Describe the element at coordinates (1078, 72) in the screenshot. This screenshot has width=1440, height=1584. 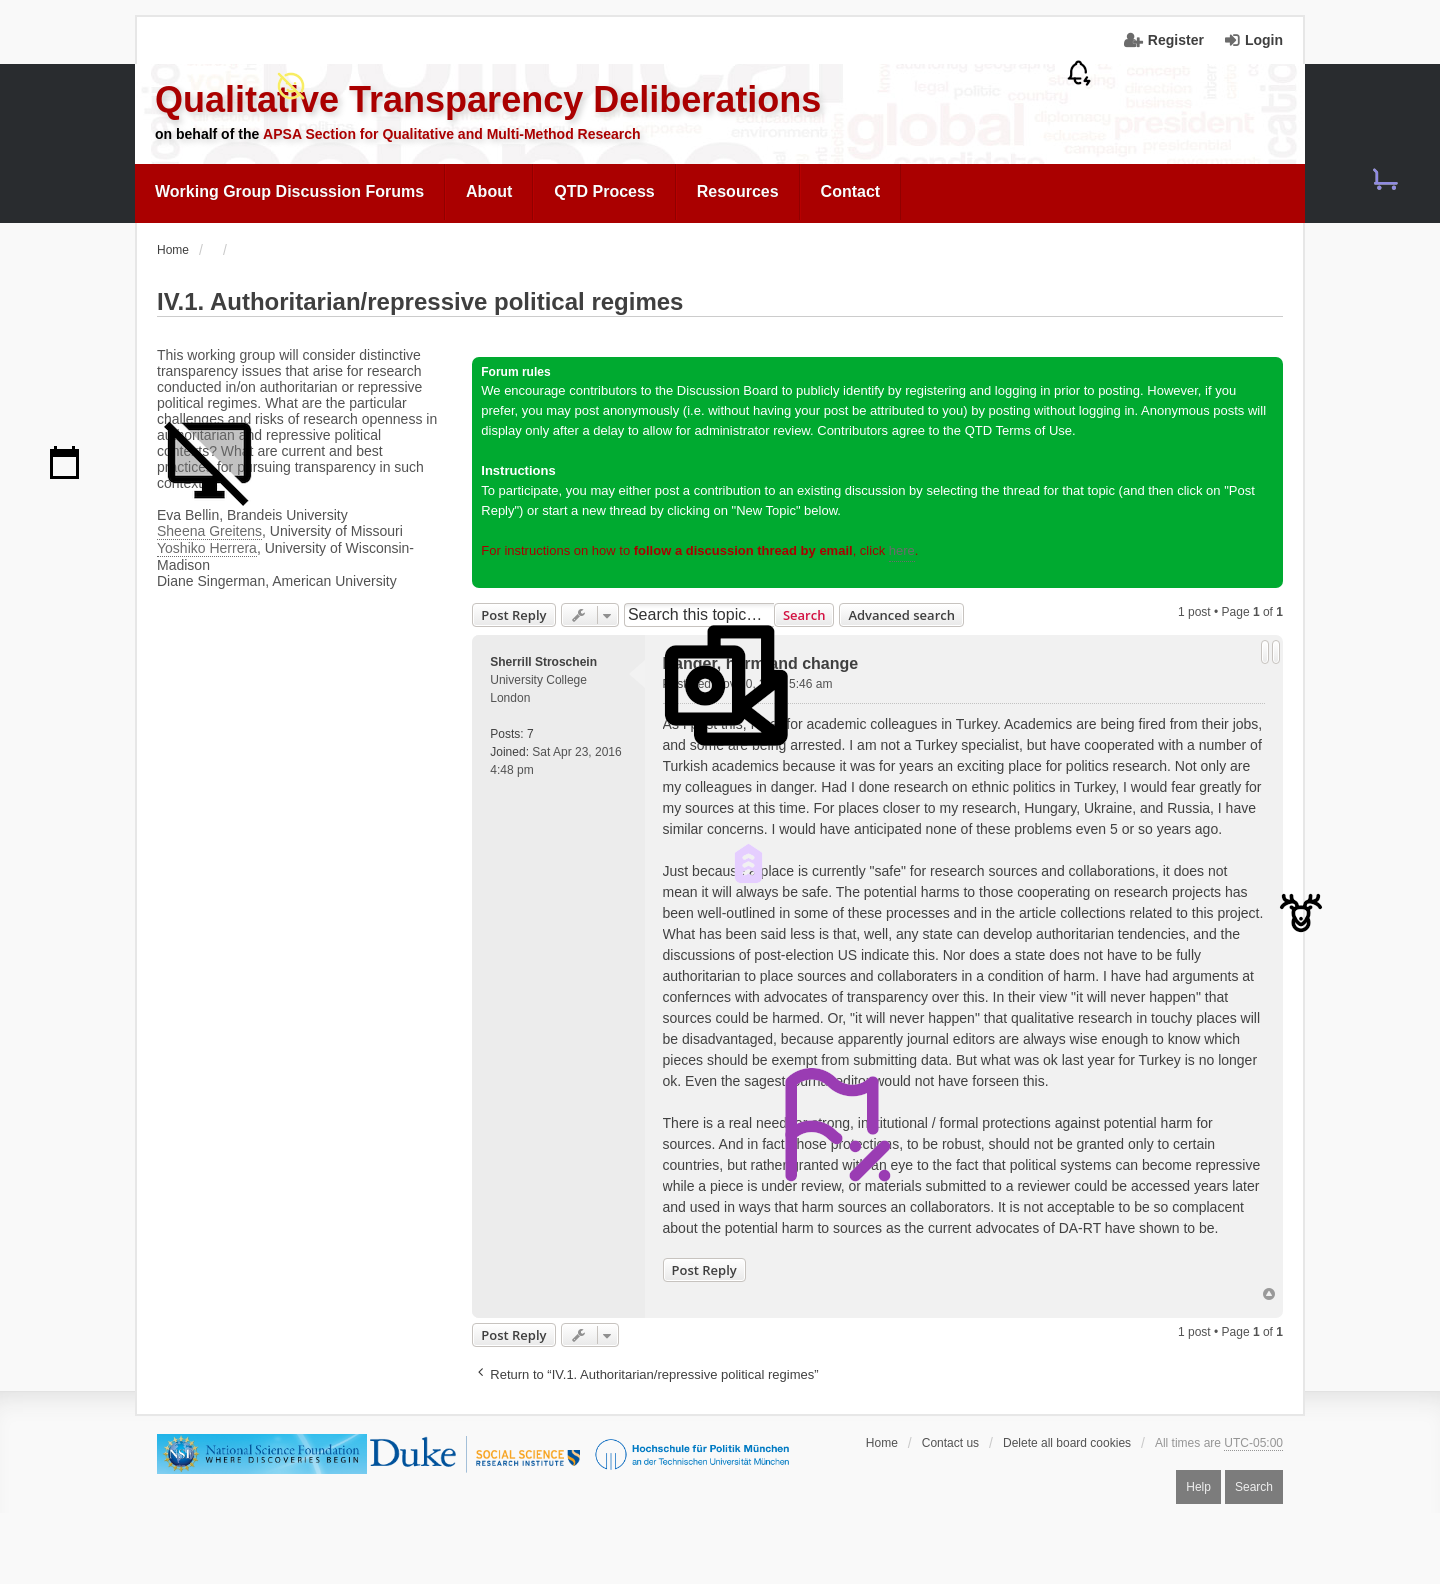
I see `notification triggered by an automated action or event` at that location.